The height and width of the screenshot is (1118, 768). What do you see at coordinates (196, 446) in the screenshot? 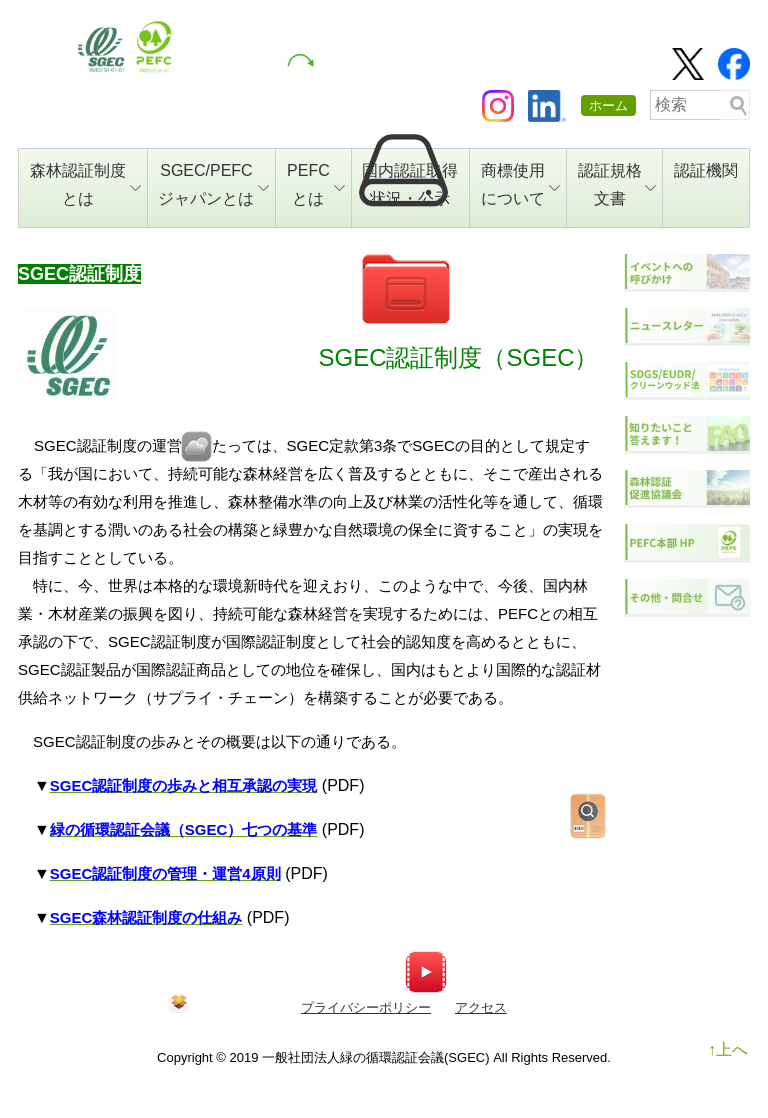
I see `open the weather app` at bounding box center [196, 446].